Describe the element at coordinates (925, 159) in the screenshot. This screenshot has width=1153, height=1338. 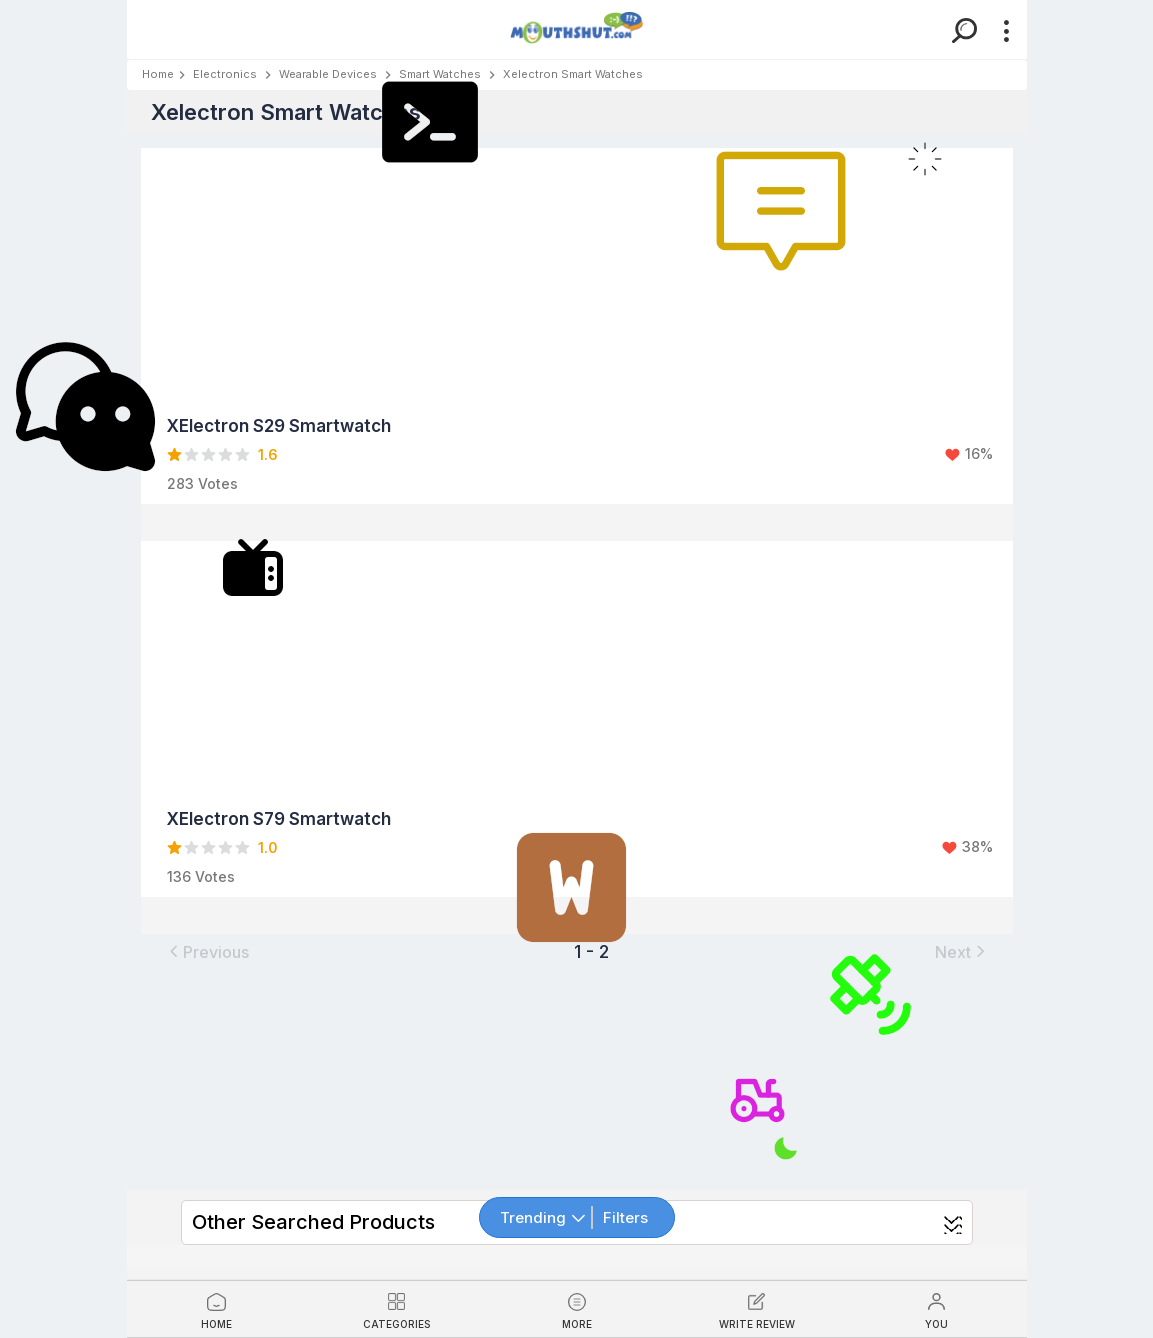
I see `indicates content is loading` at that location.